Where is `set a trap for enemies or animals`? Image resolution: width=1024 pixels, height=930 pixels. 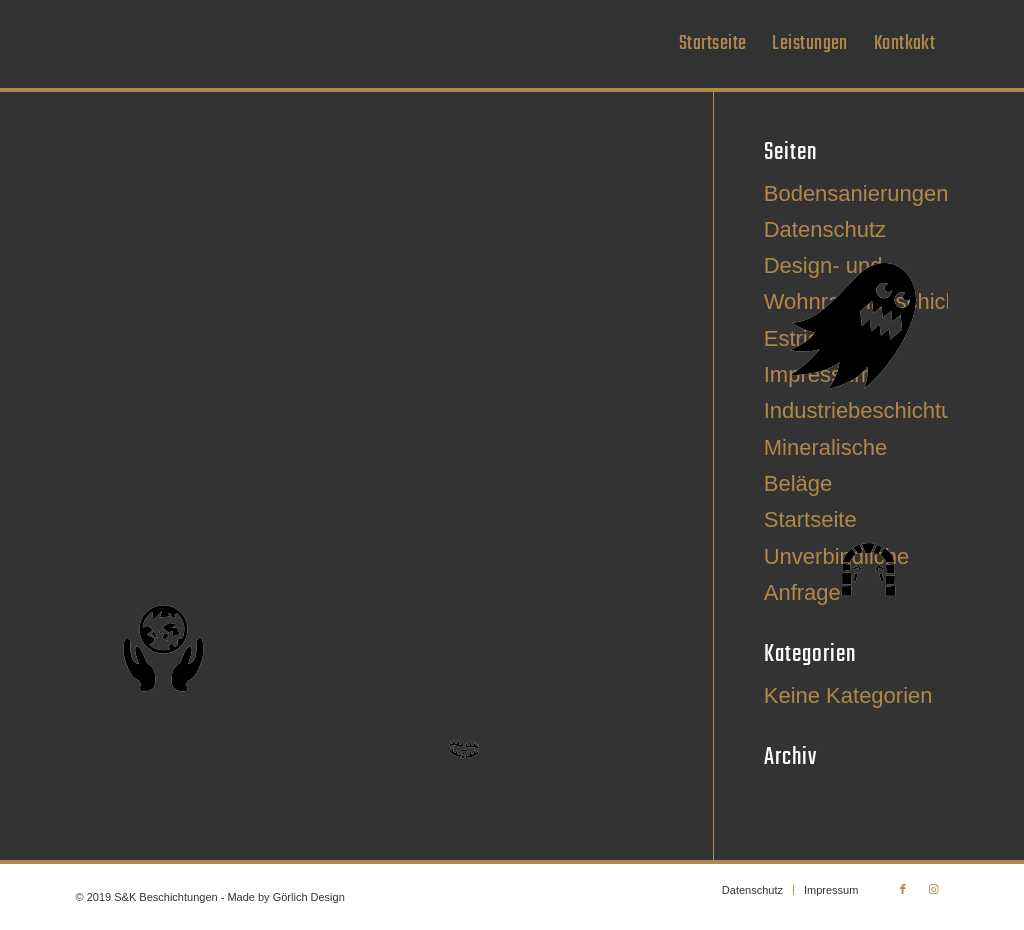
set a trap for enemies or animals is located at coordinates (464, 748).